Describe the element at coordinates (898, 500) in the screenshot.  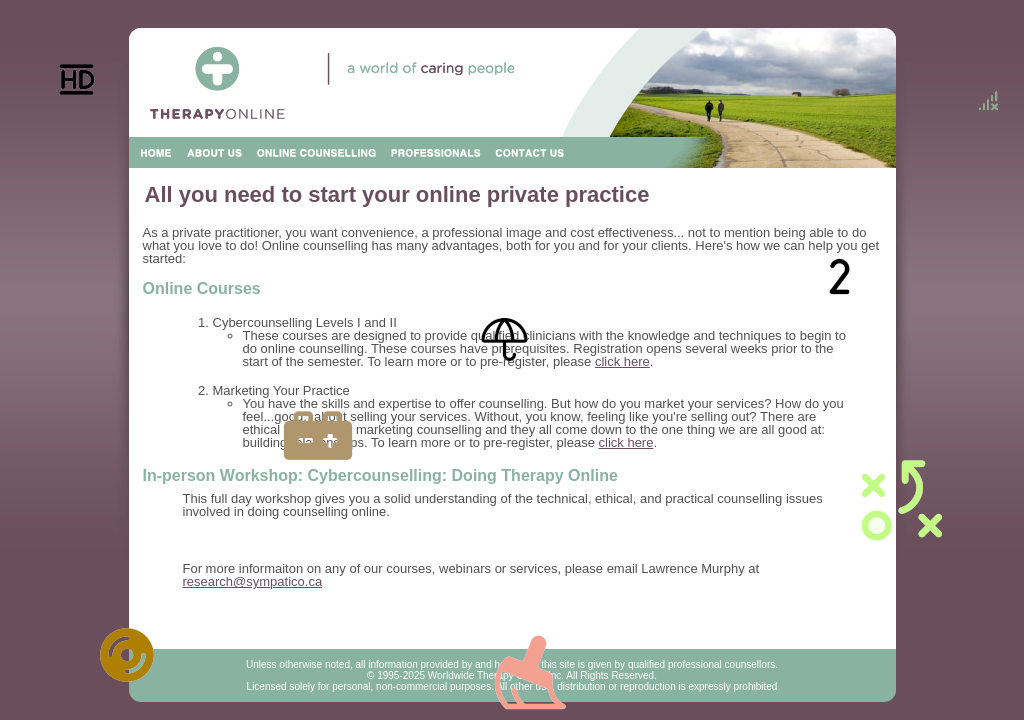
I see `view game plan or strategy options` at that location.